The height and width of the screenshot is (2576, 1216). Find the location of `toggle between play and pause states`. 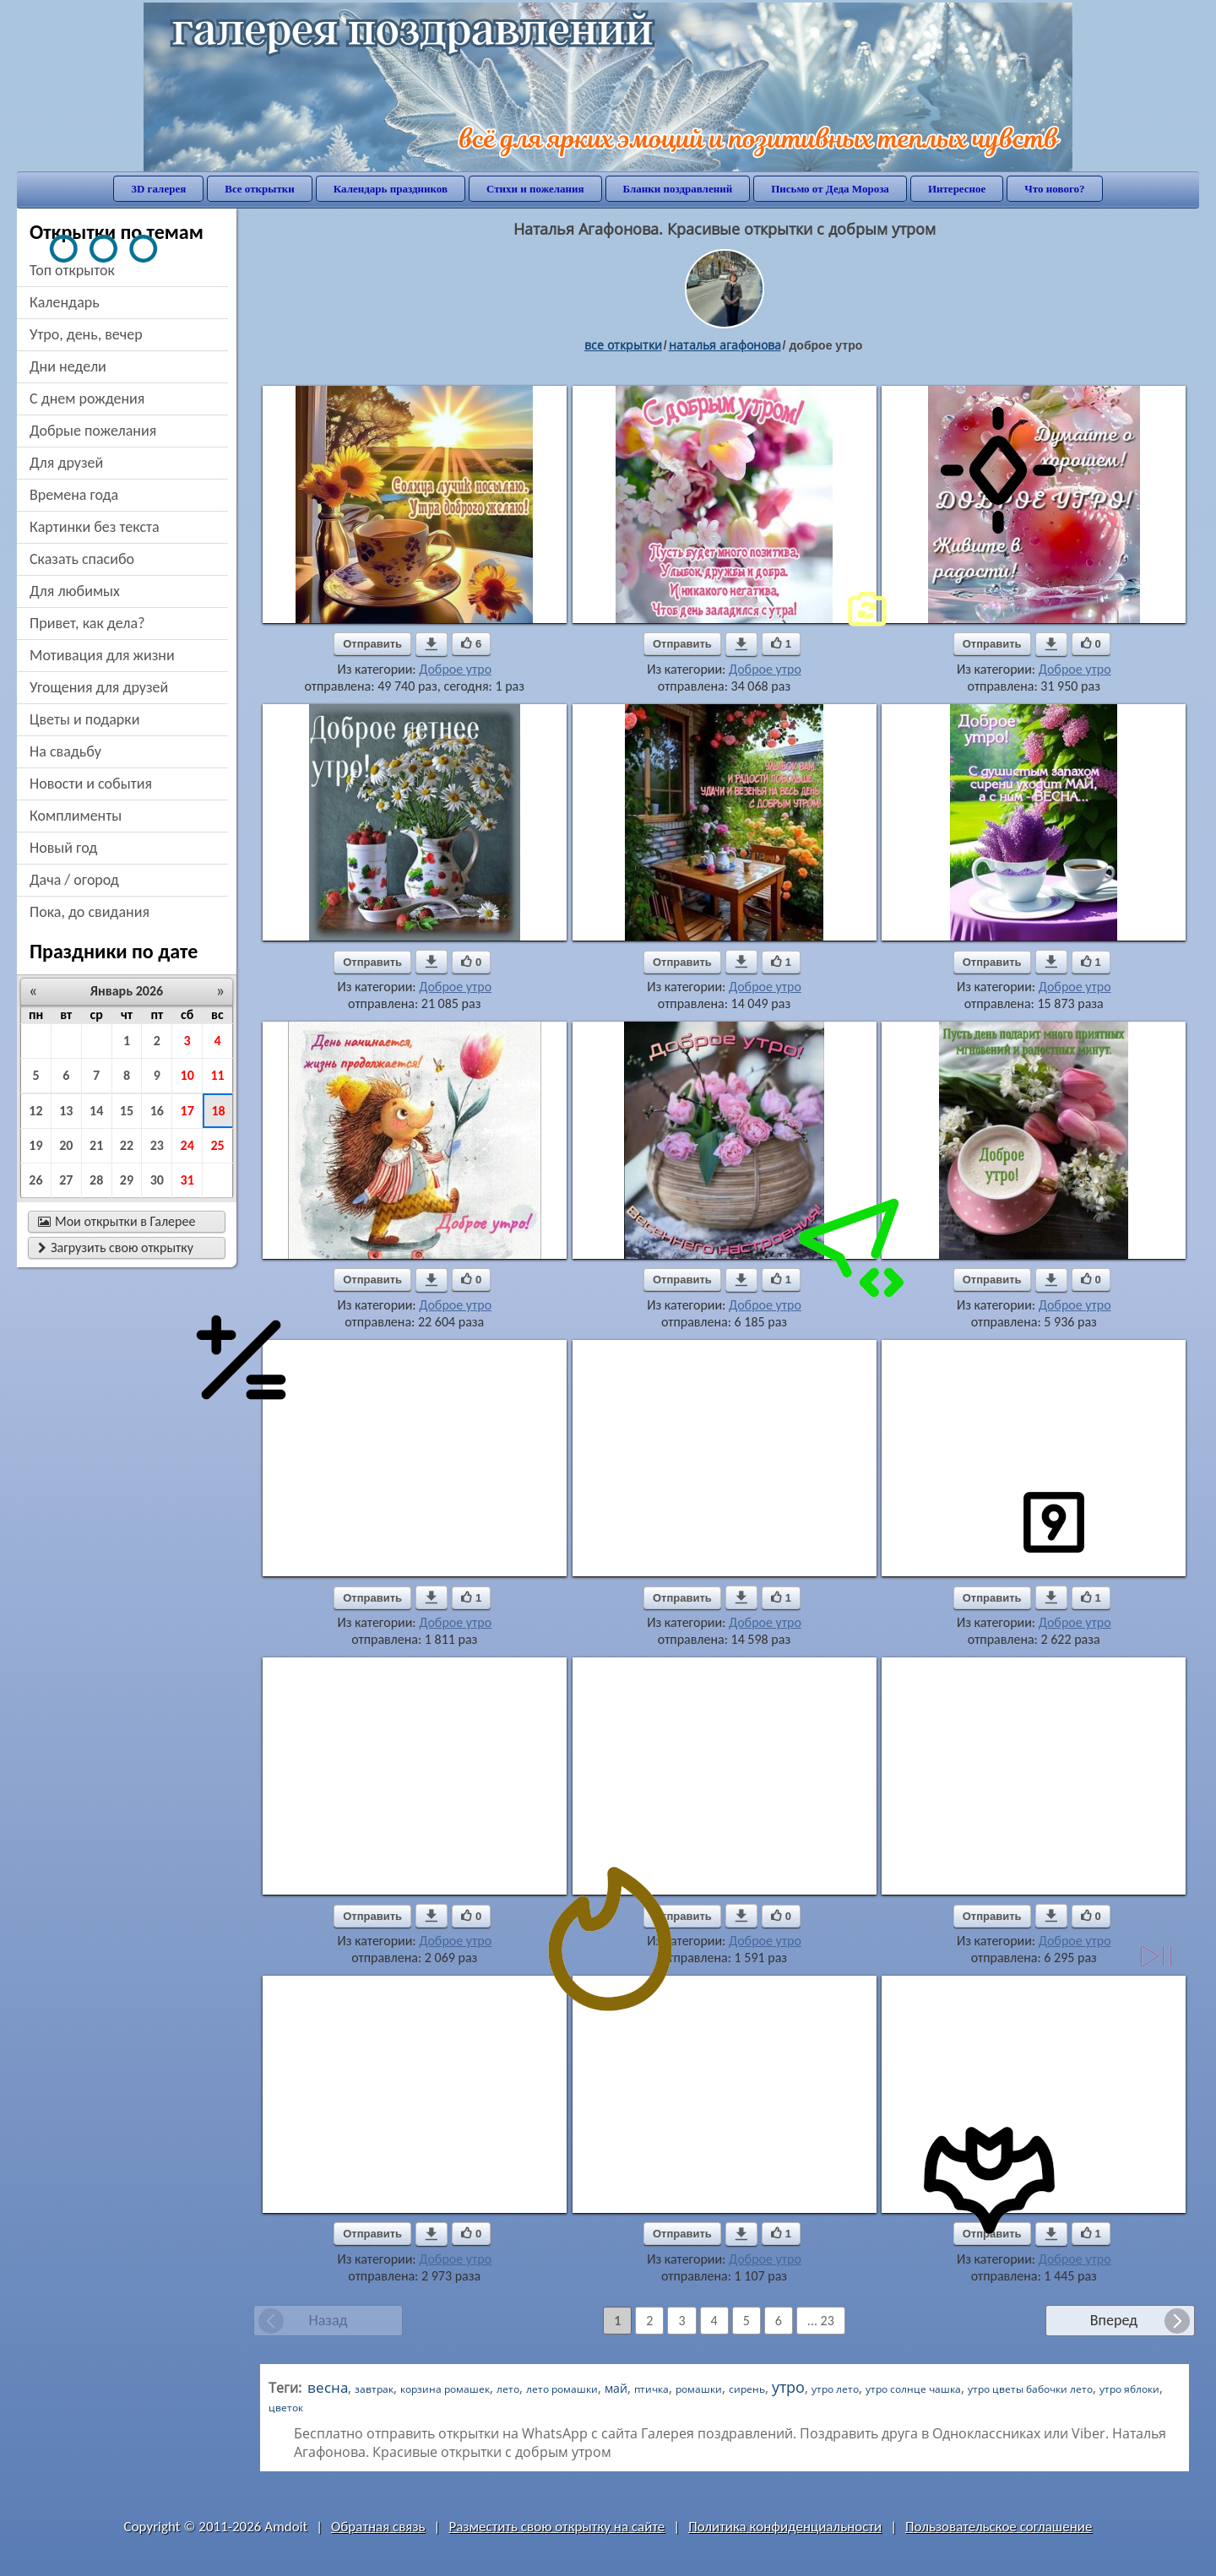

toggle between play and pause states is located at coordinates (1156, 1956).